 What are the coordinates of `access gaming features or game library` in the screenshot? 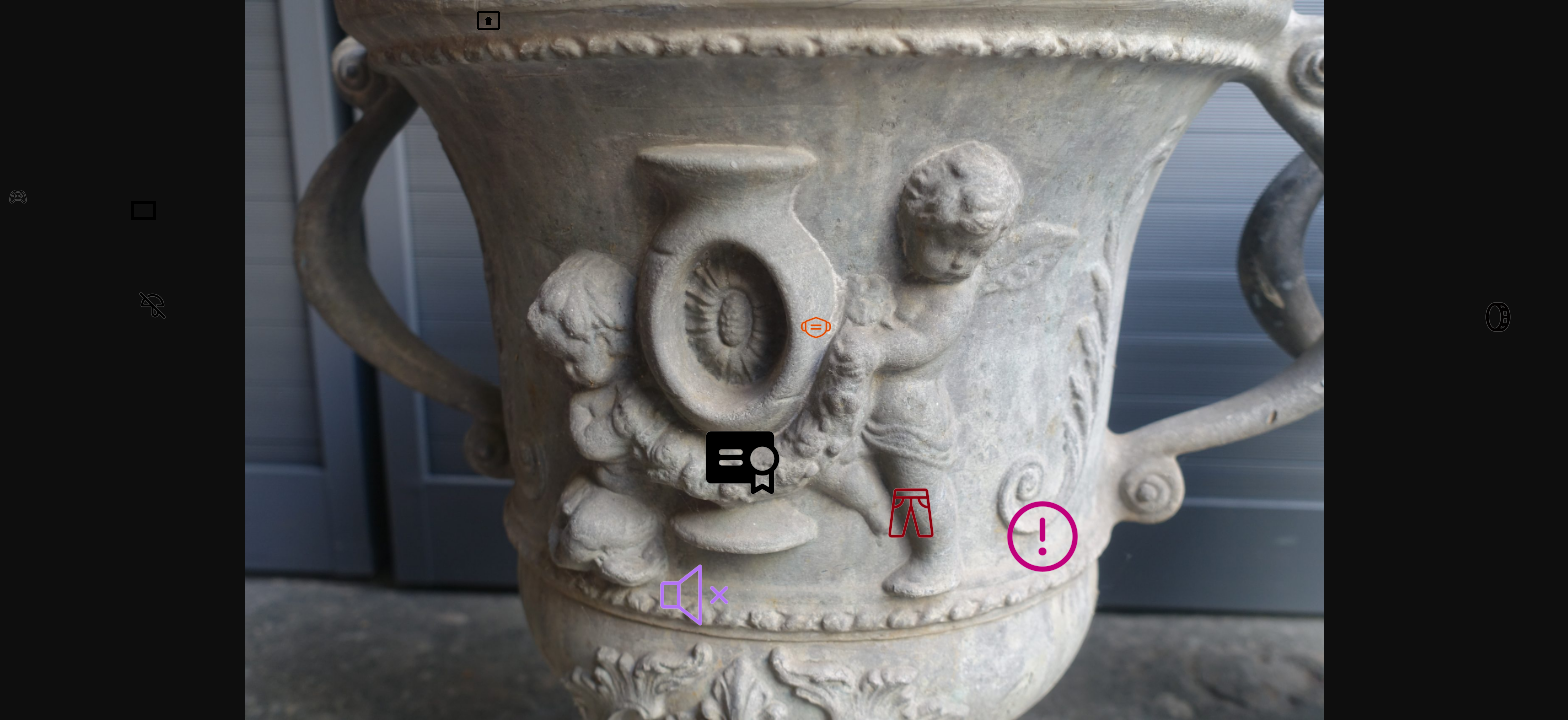 It's located at (18, 197).